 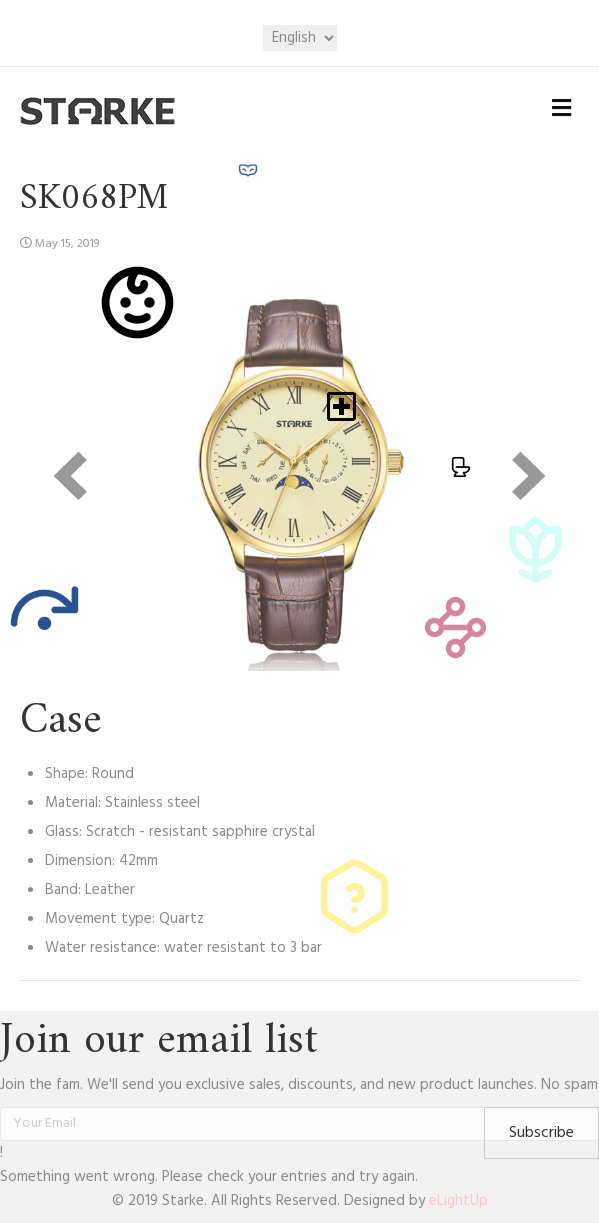 What do you see at coordinates (341, 406) in the screenshot?
I see `find nearby hospitals or medical facilities` at bounding box center [341, 406].